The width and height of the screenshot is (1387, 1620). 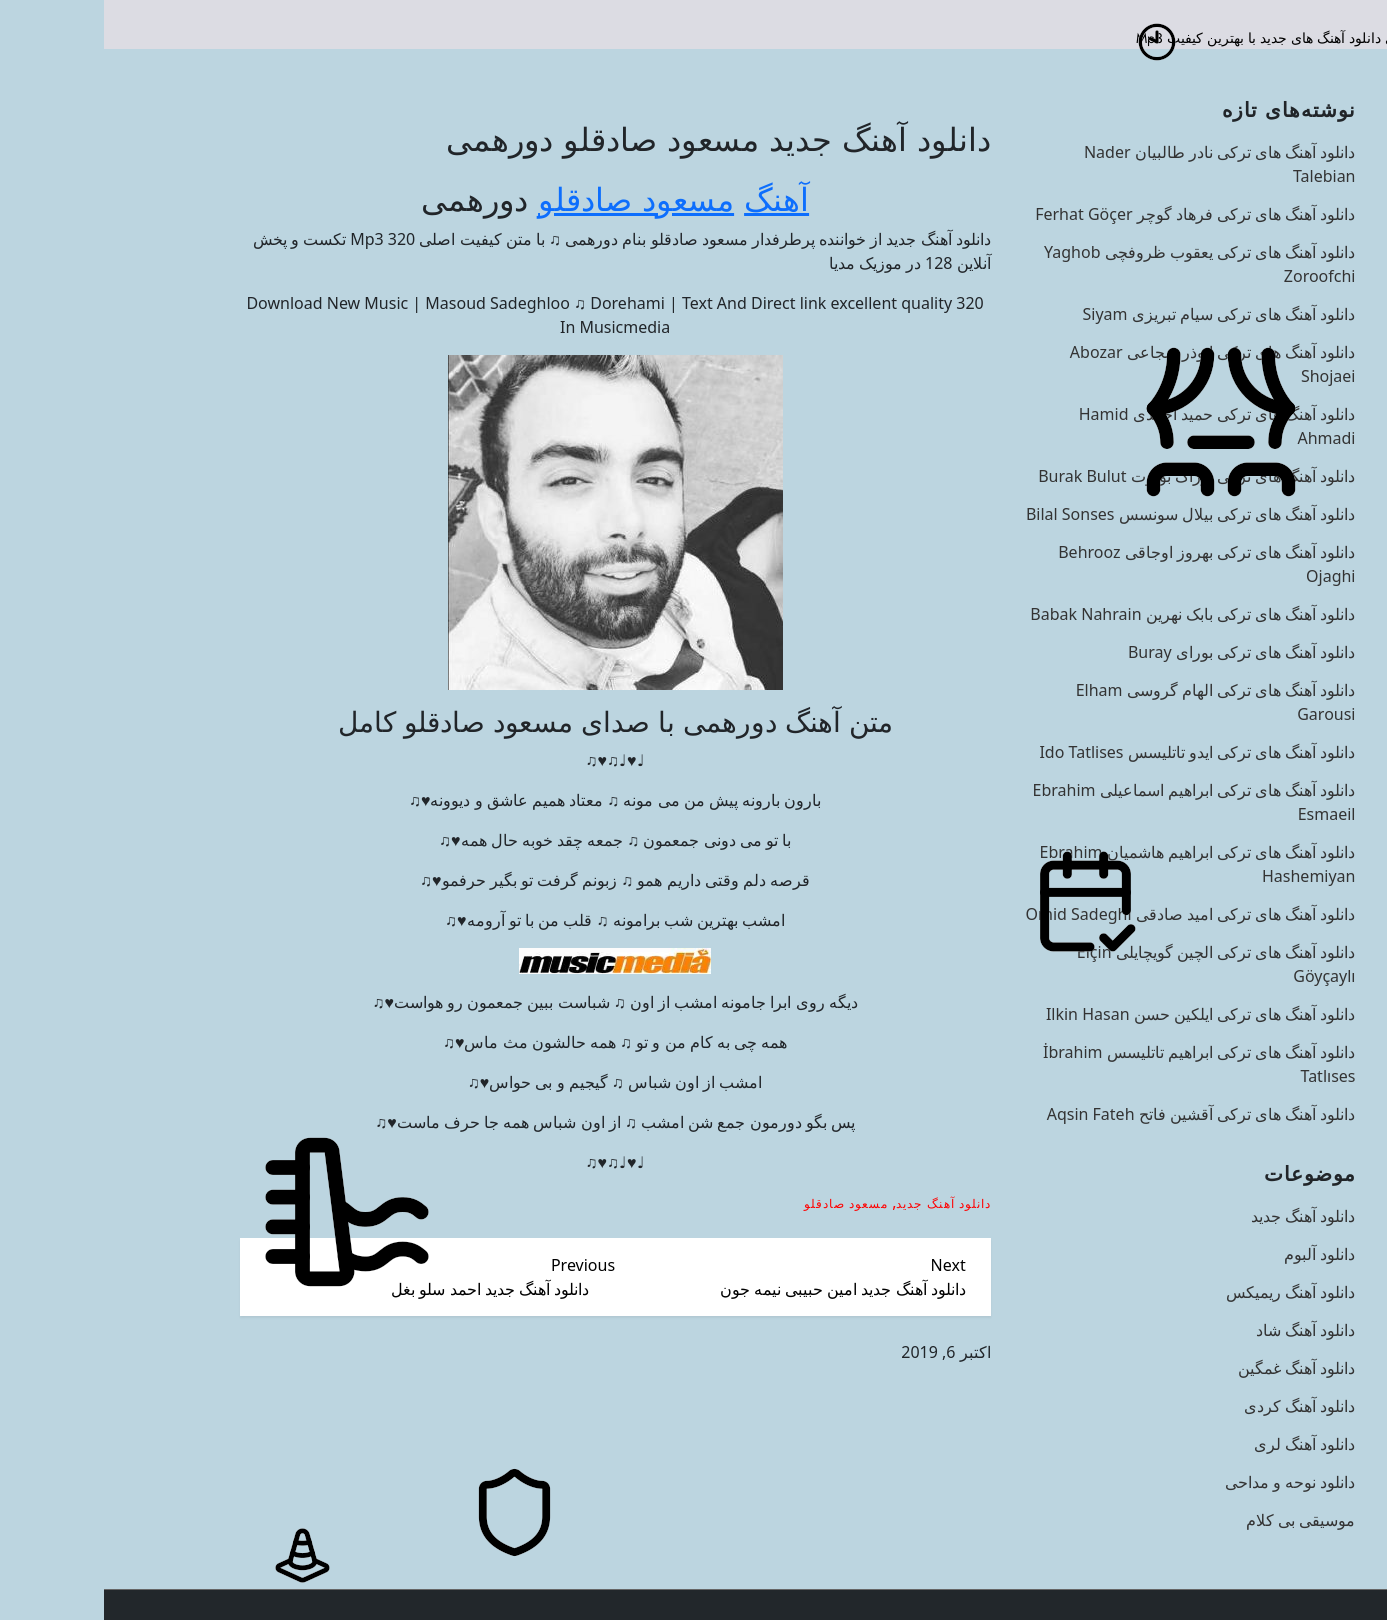 What do you see at coordinates (302, 1555) in the screenshot?
I see `indicates an area under construction or maintenance` at bounding box center [302, 1555].